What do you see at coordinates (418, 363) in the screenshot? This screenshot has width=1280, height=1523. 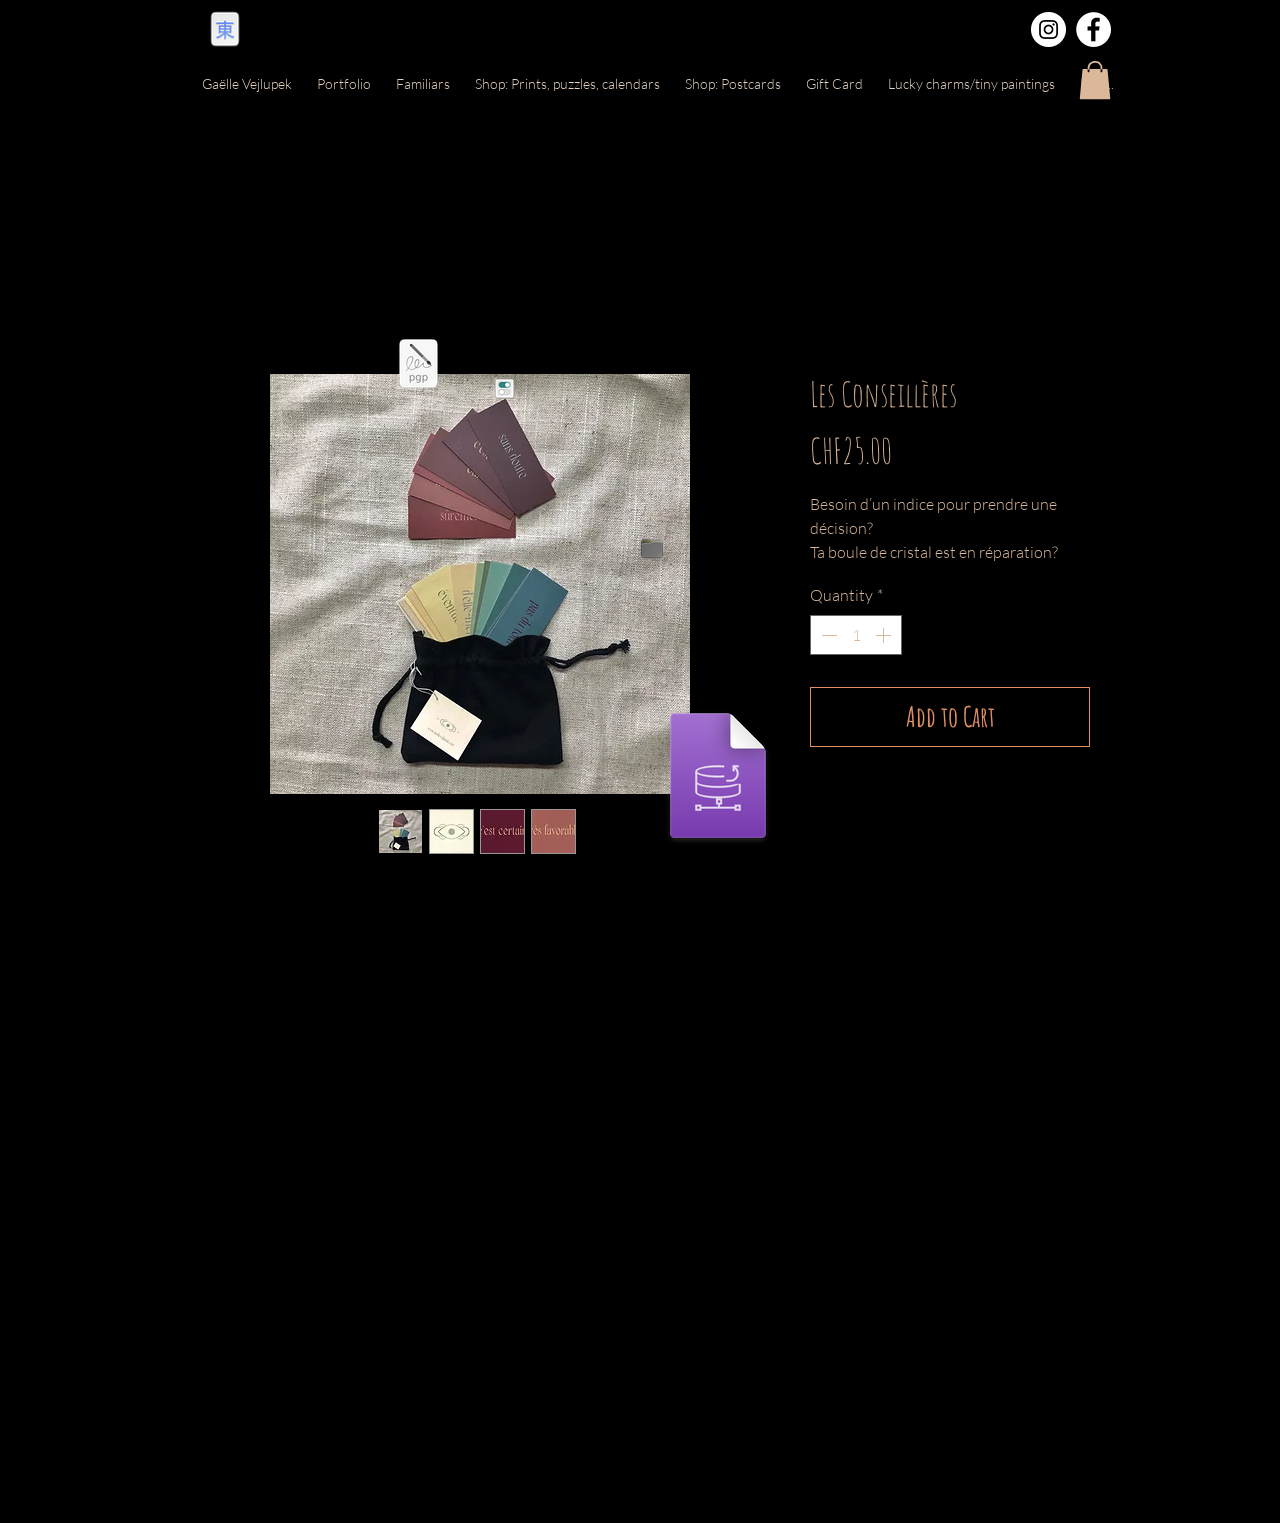 I see `a PGP digital signature file` at bounding box center [418, 363].